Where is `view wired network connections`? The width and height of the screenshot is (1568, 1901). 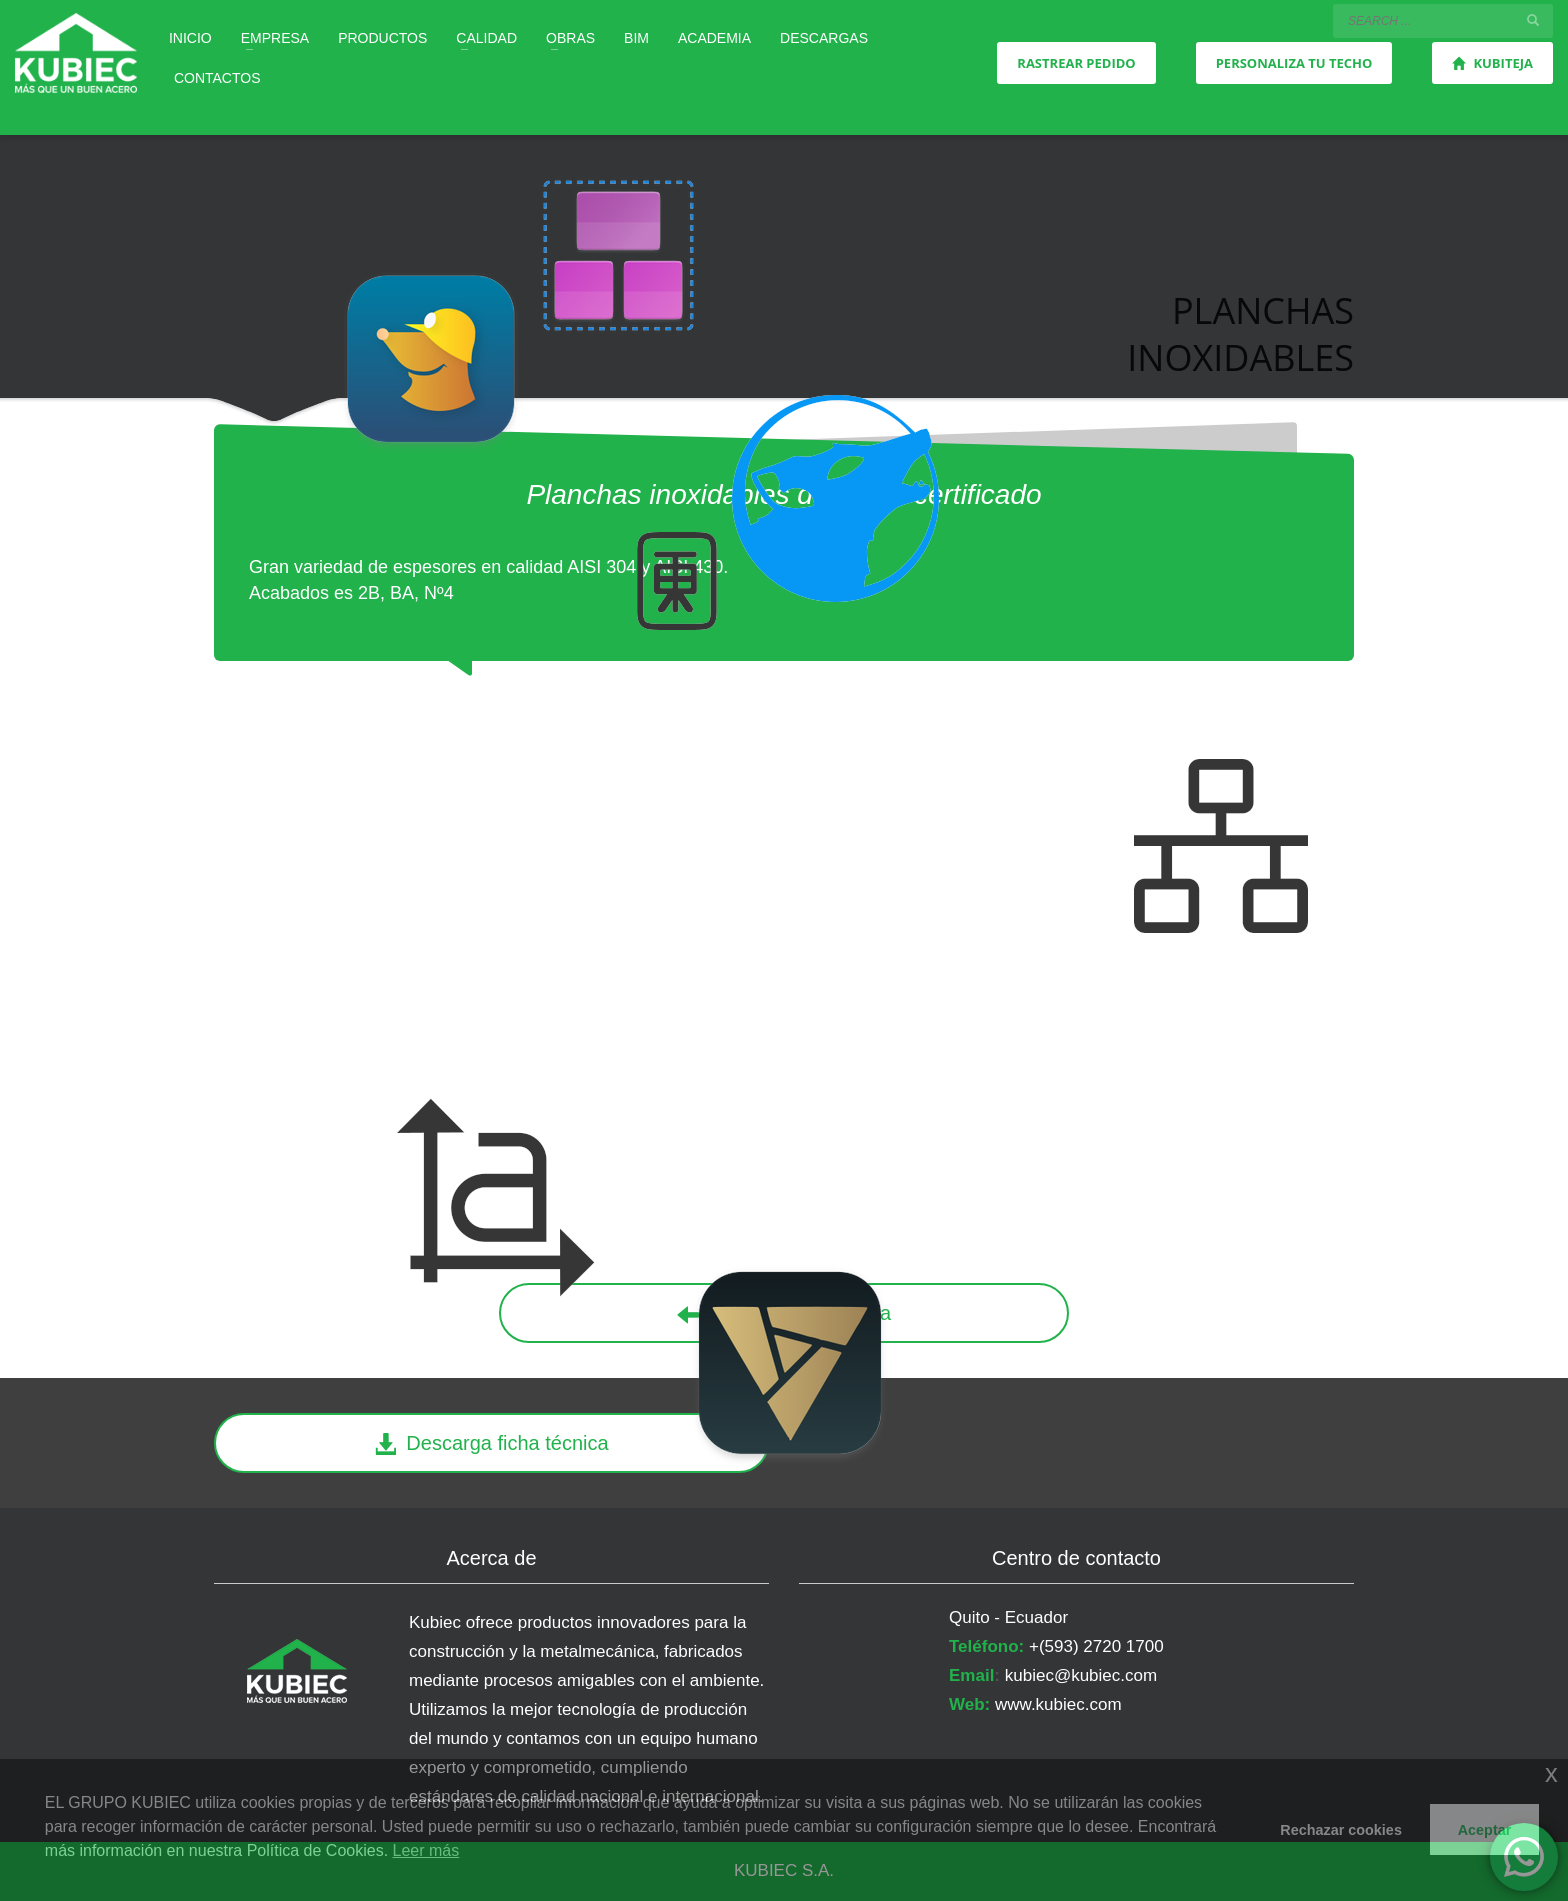 view wired network connections is located at coordinates (1221, 846).